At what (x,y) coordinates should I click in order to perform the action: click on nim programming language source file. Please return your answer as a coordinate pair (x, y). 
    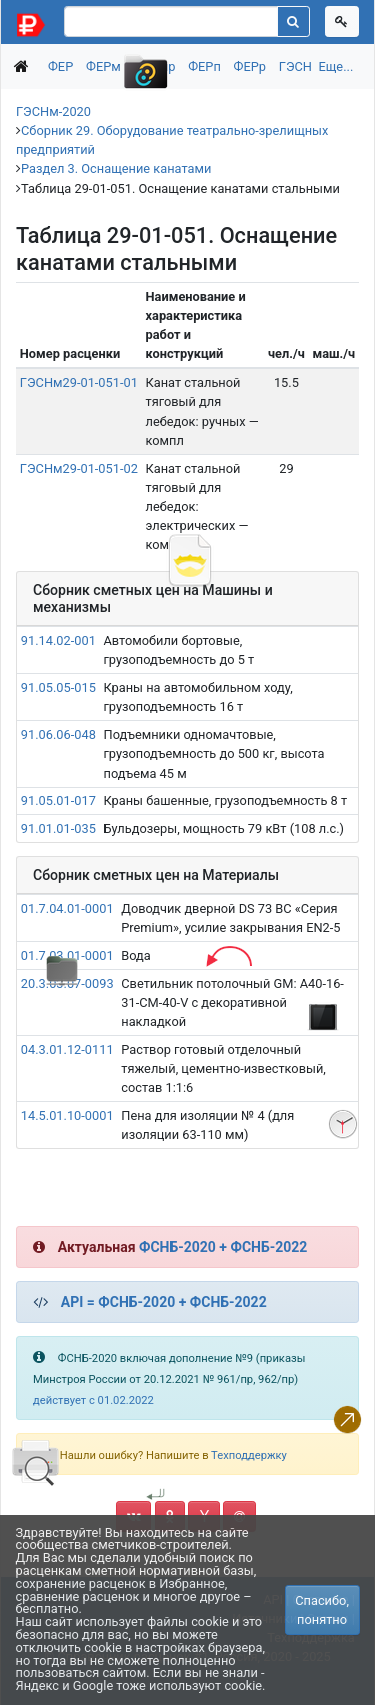
    Looking at the image, I should click on (190, 560).